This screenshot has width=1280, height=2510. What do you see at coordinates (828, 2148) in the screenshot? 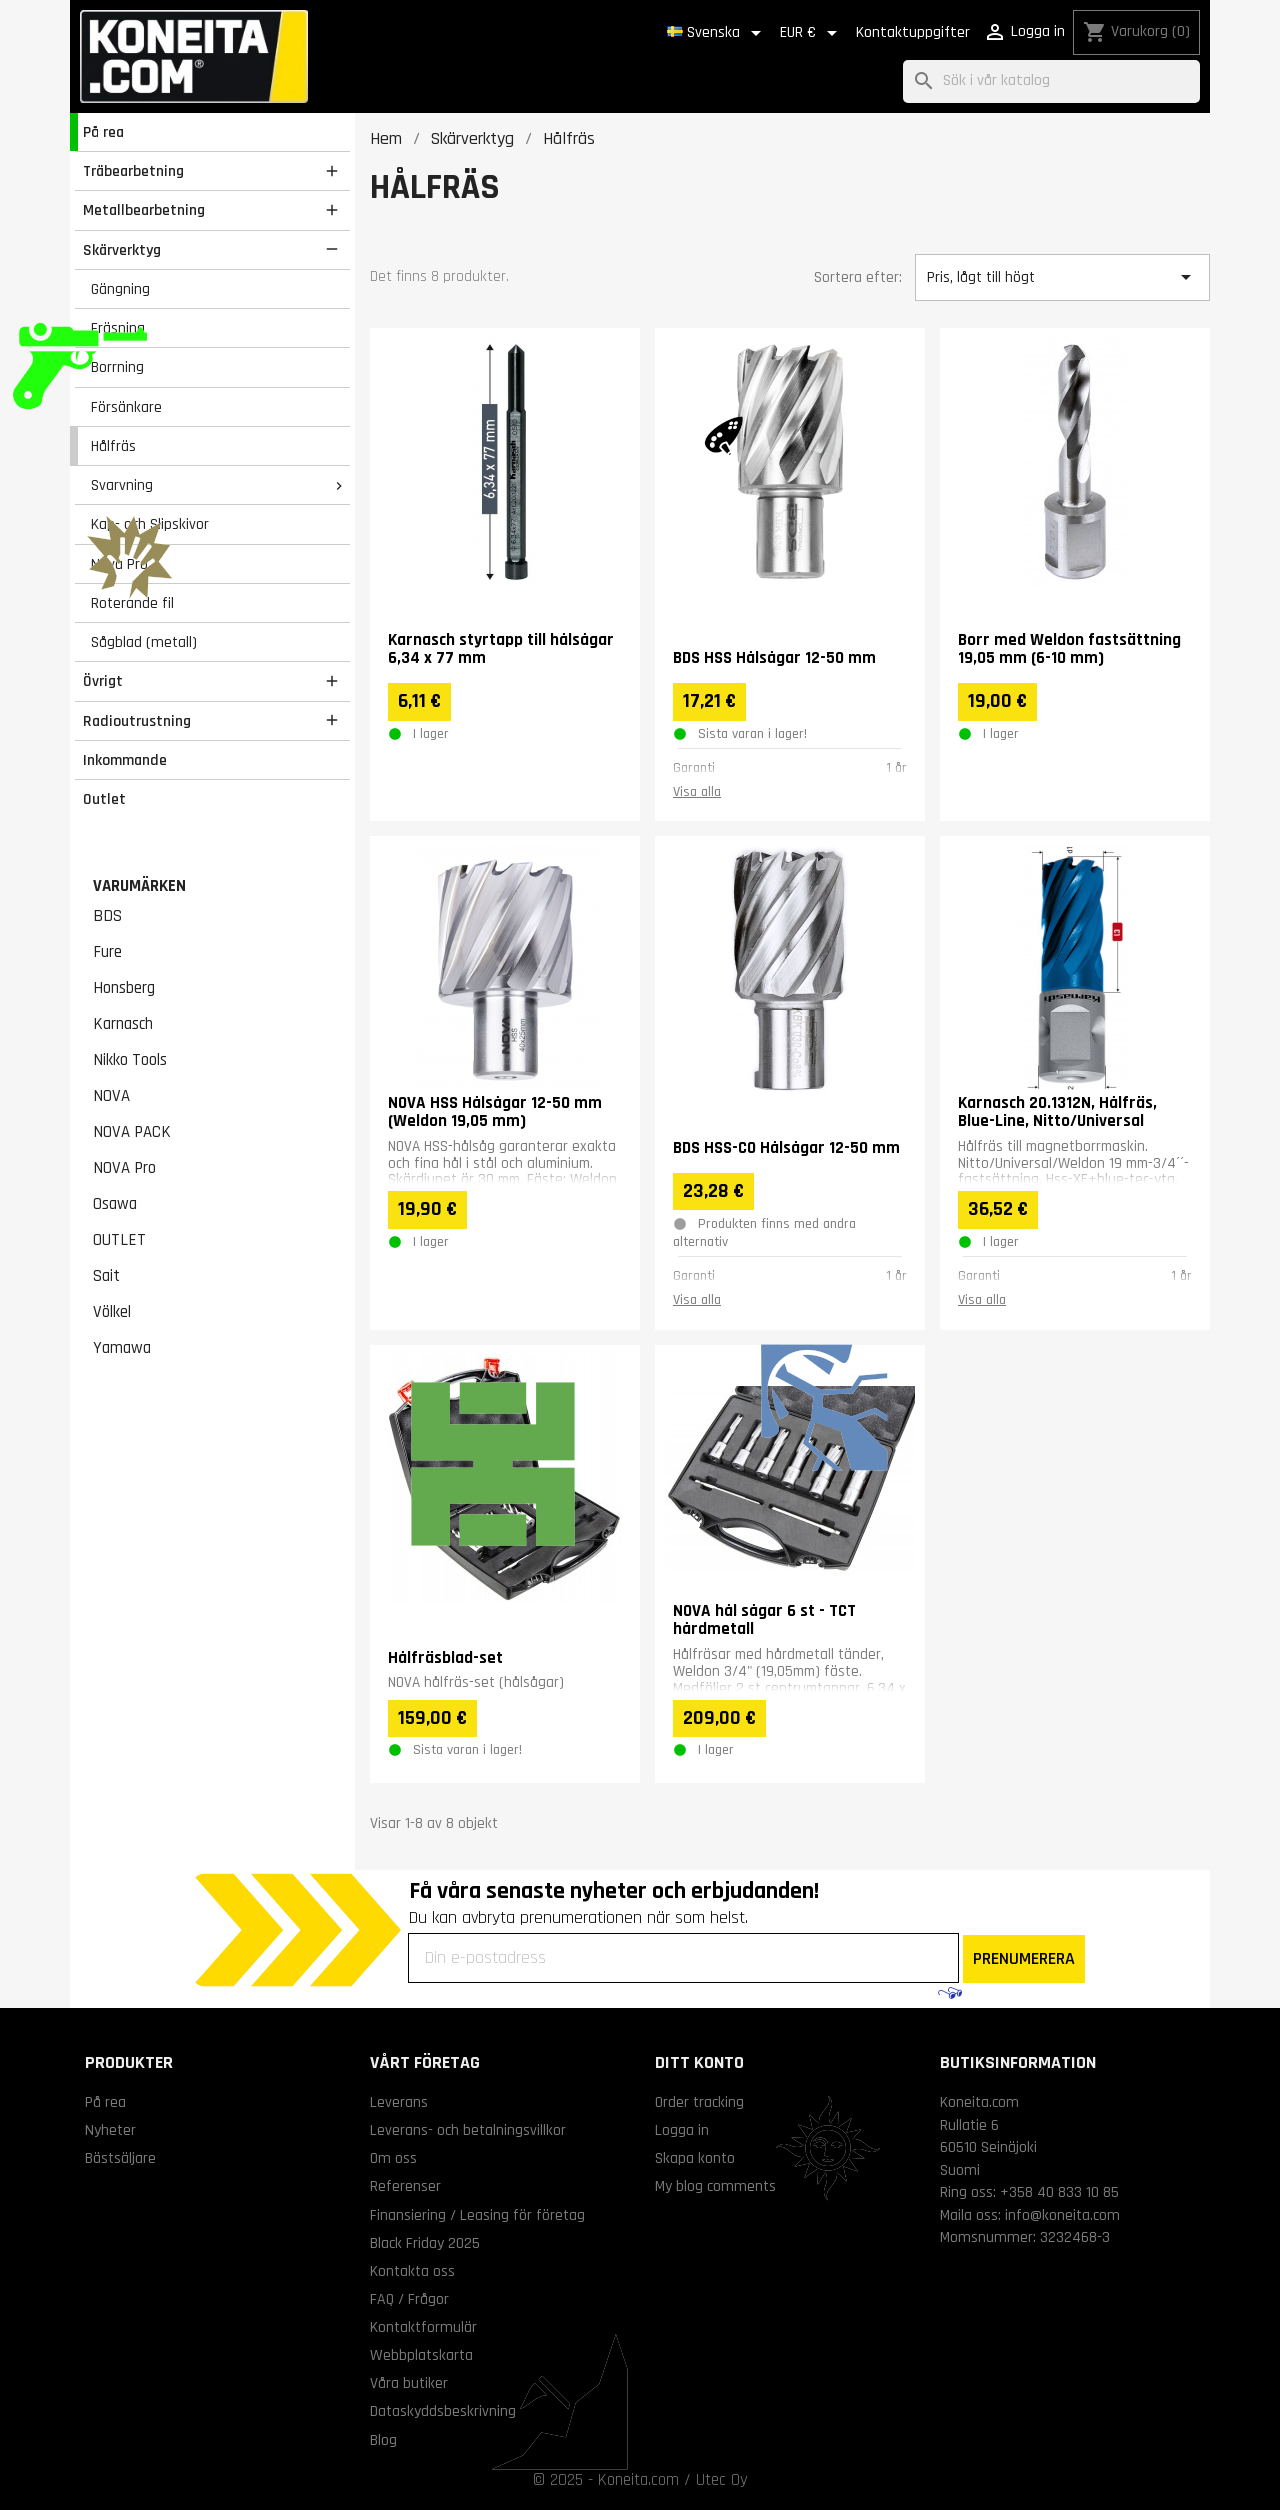
I see `decorative sun emblem for fantasy or medieval-themed game interface` at bounding box center [828, 2148].